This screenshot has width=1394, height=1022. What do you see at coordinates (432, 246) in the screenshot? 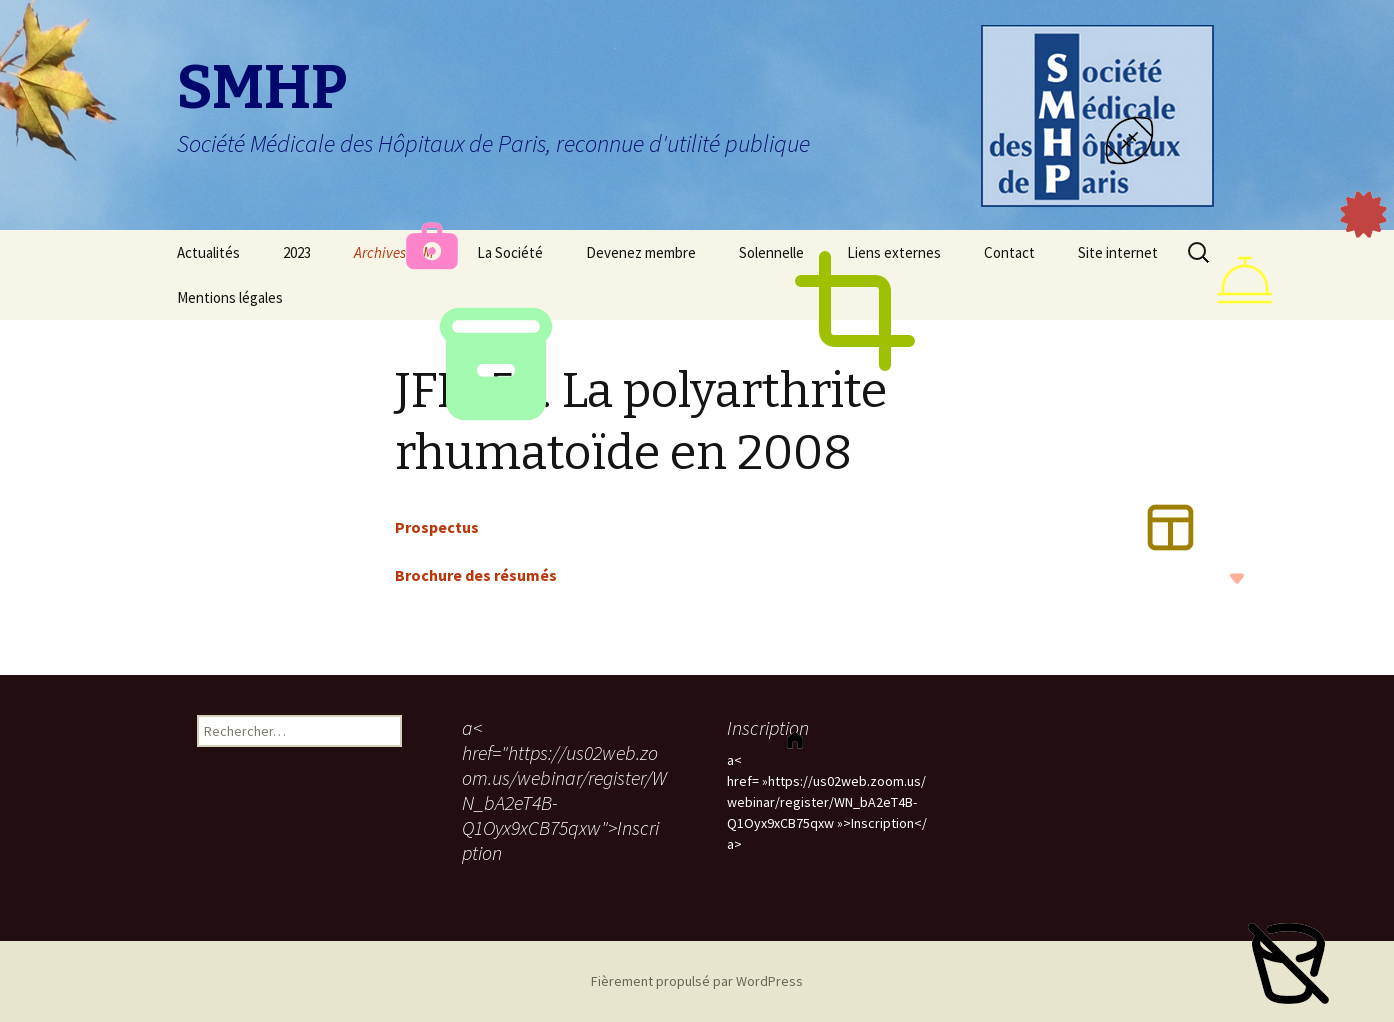
I see `take a photo` at bounding box center [432, 246].